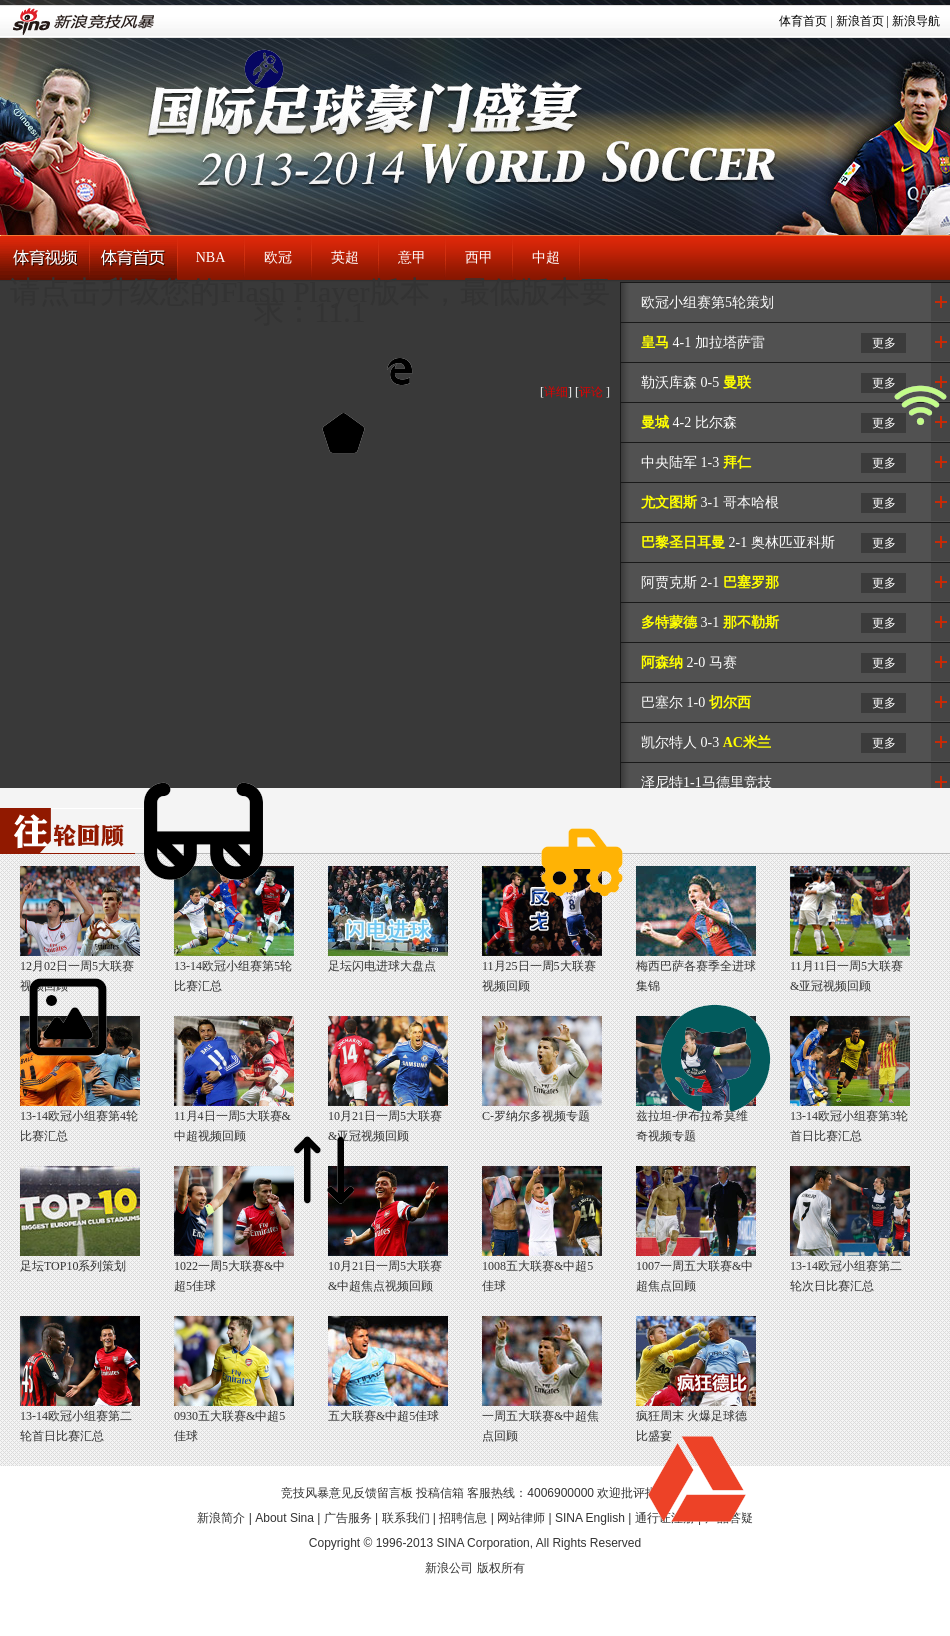 The height and width of the screenshot is (1636, 950). I want to click on monster truck or off-road vehicle category, so click(582, 860).